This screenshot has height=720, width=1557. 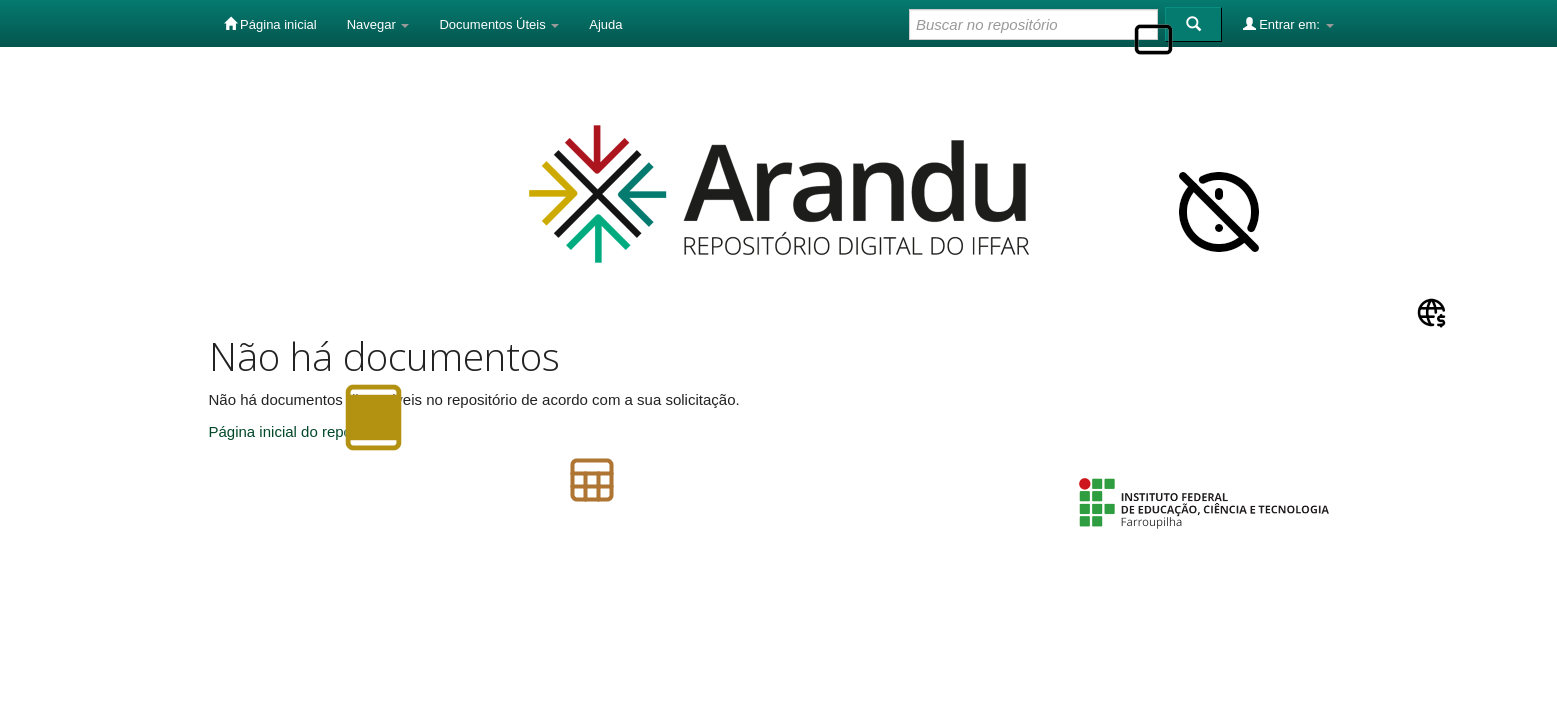 I want to click on switch to tablet view, so click(x=373, y=417).